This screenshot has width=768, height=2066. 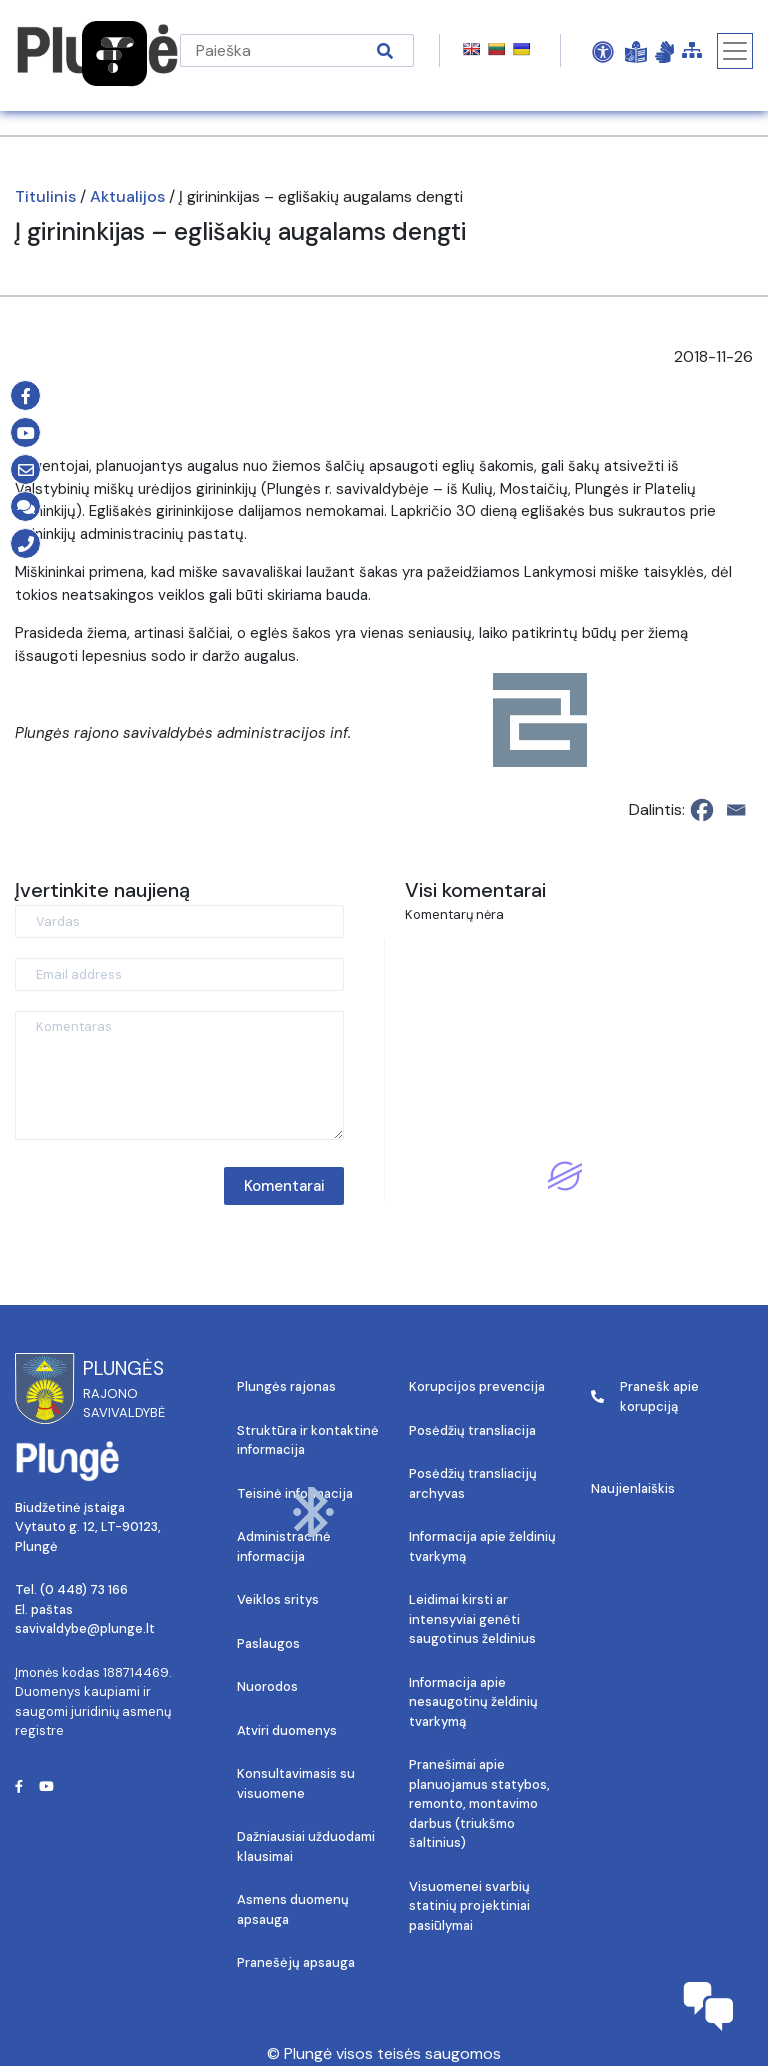 I want to click on connect to a bluetooth device, so click(x=311, y=1512).